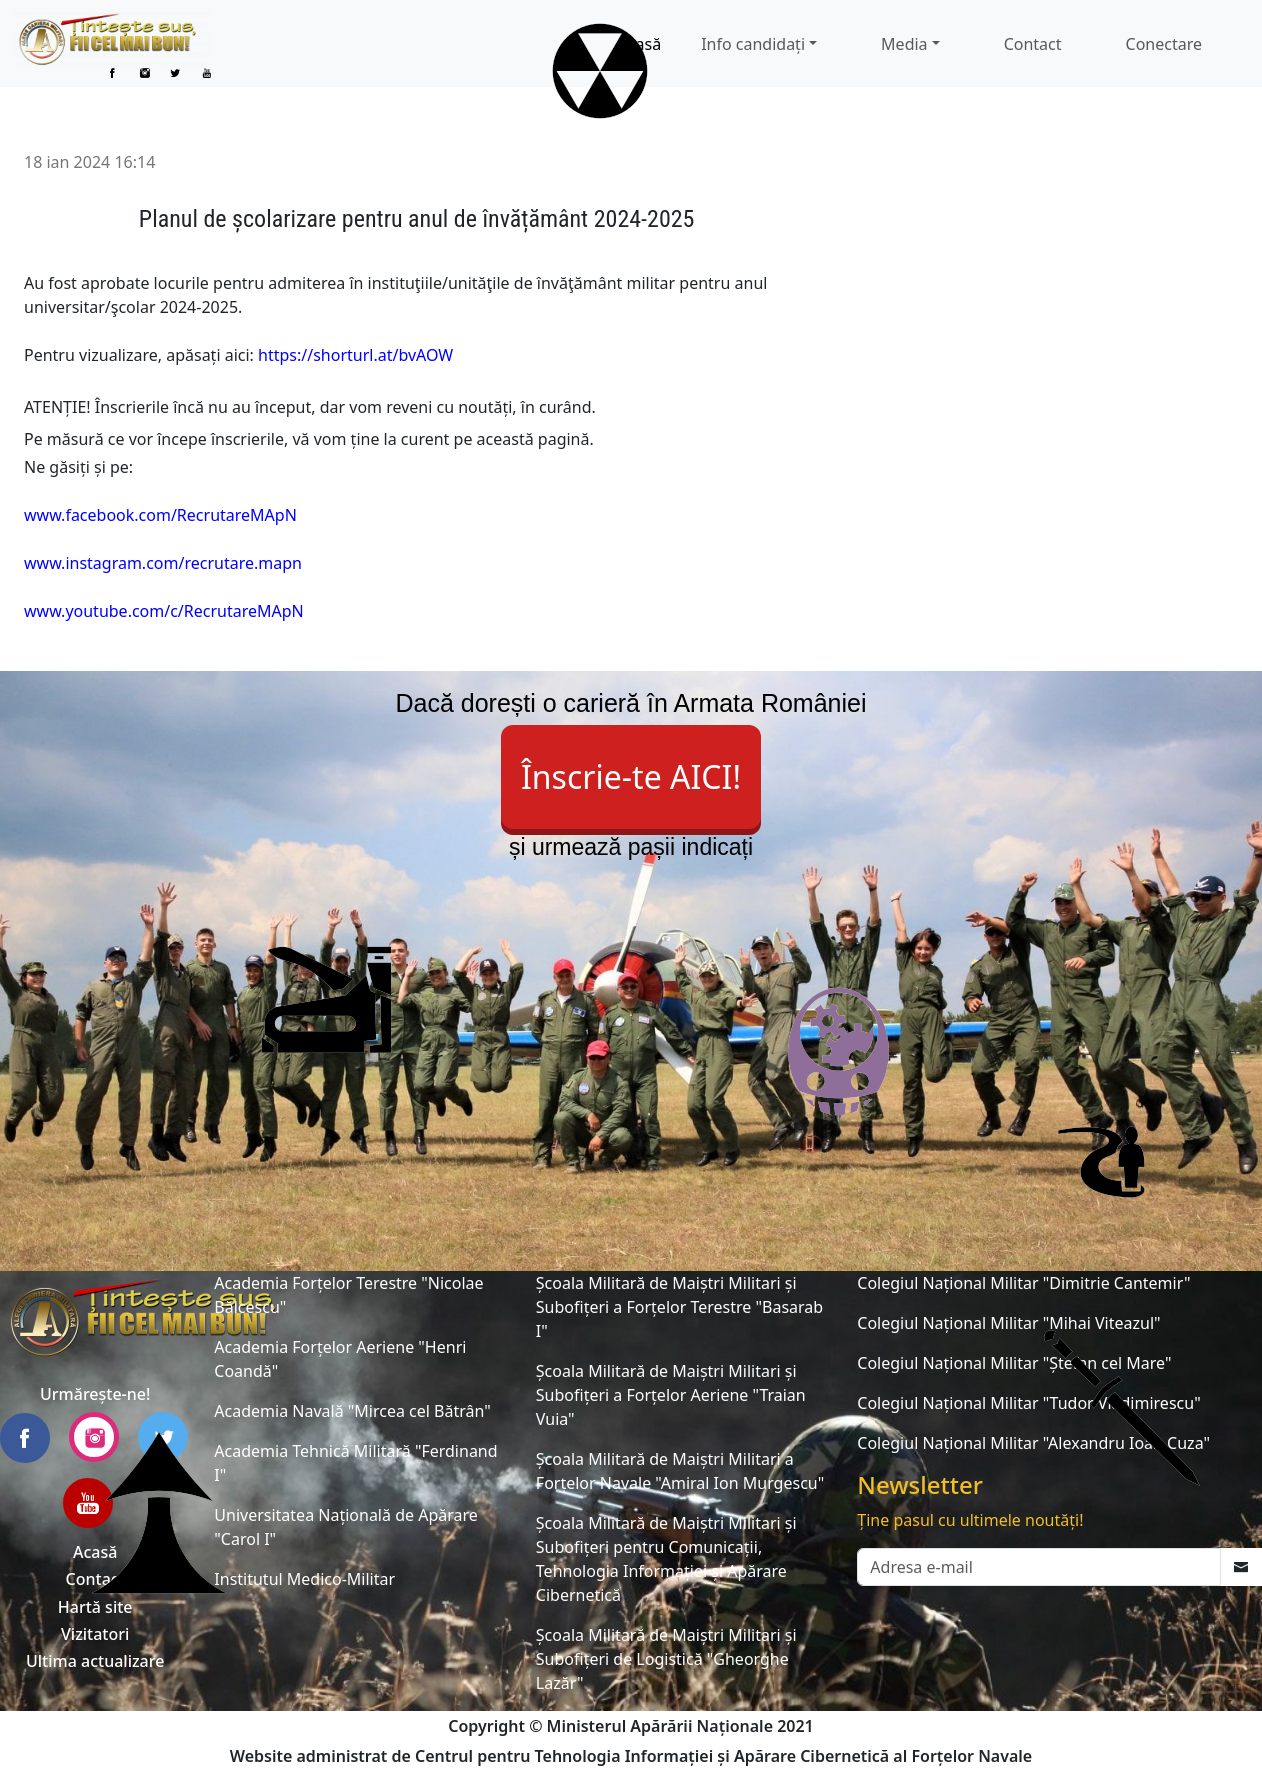  Describe the element at coordinates (326, 997) in the screenshot. I see `use heavy-duty stapler tool` at that location.